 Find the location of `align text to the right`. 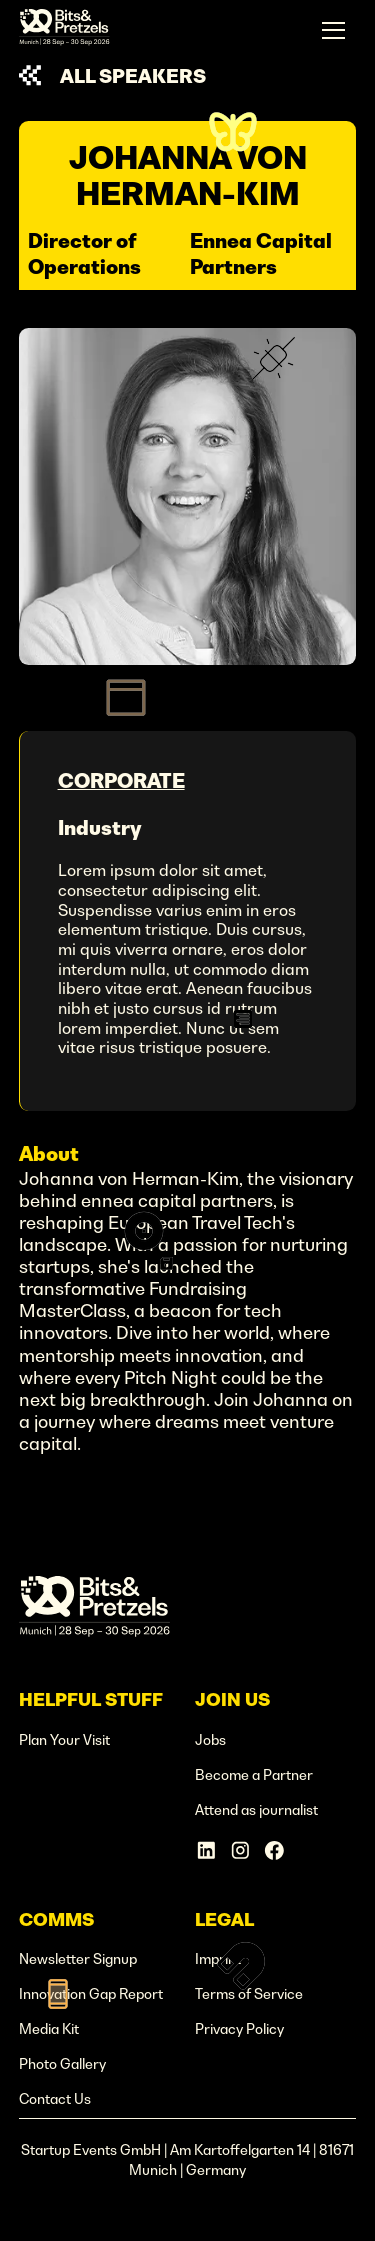

align text to the right is located at coordinates (243, 1019).